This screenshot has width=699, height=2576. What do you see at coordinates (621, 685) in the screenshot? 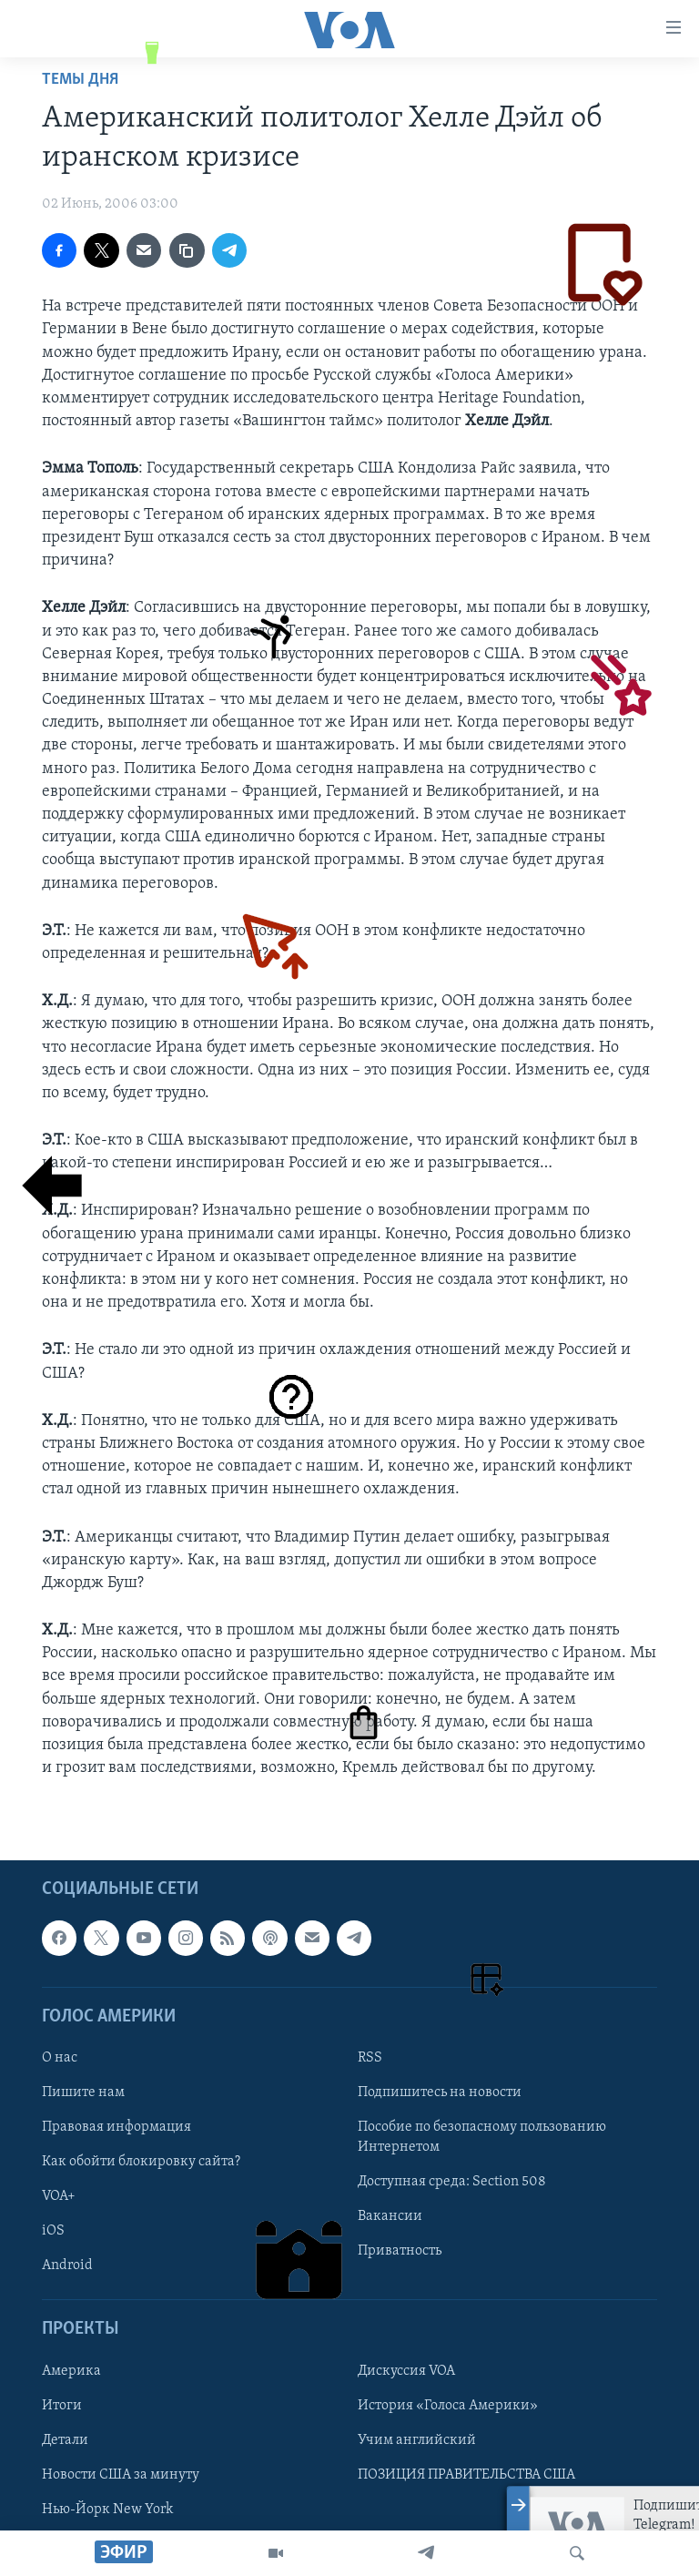
I see `indicates a trending or rising item` at bounding box center [621, 685].